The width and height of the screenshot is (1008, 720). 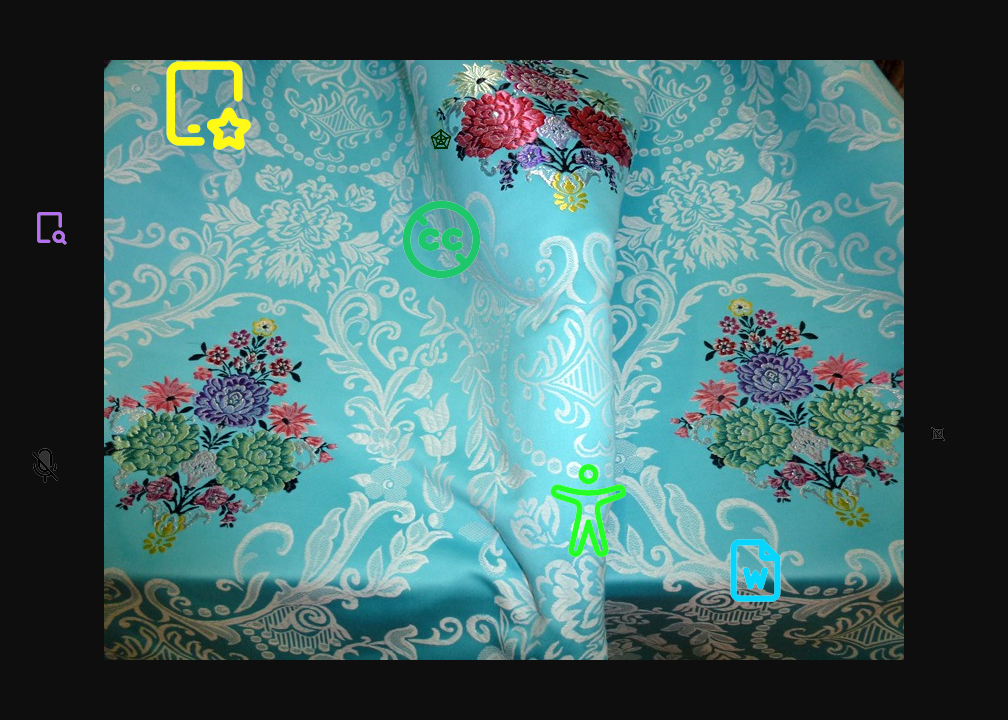 What do you see at coordinates (588, 510) in the screenshot?
I see `access accessibility settings` at bounding box center [588, 510].